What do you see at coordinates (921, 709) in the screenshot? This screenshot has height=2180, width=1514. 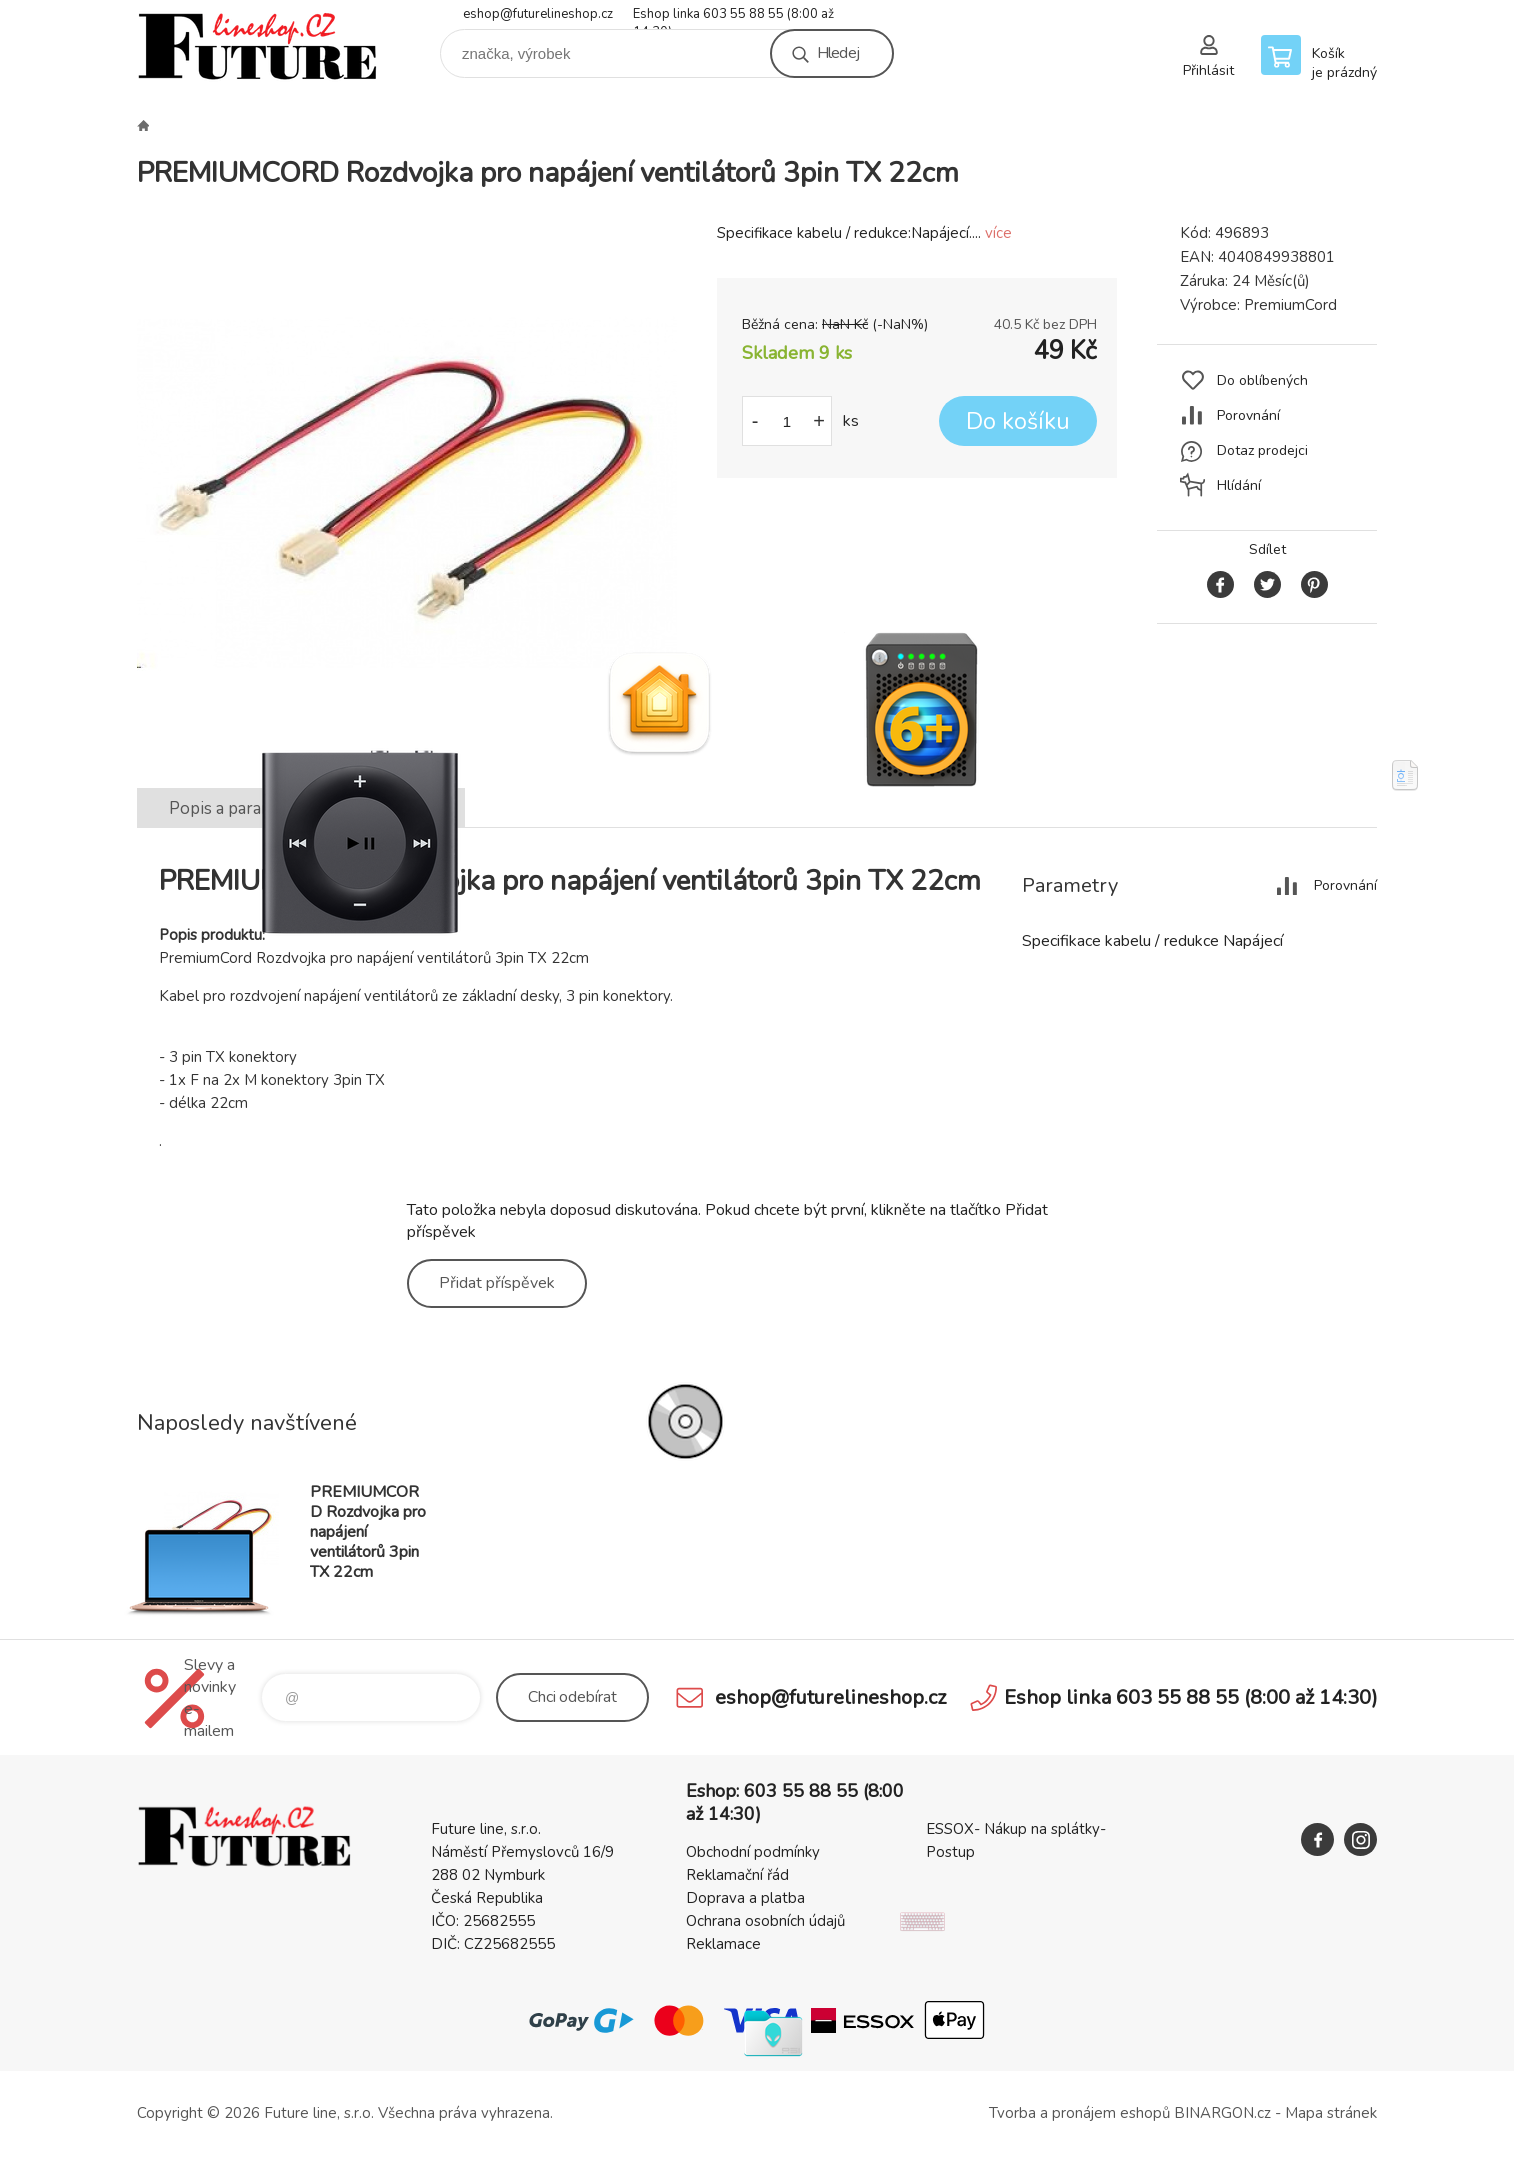 I see `RAID 6+ storage configuration or disk array` at bounding box center [921, 709].